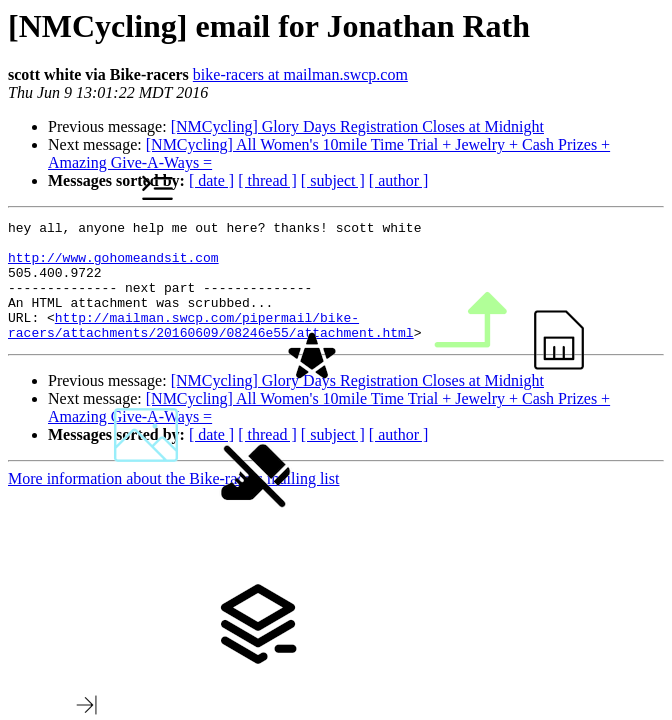  What do you see at coordinates (87, 705) in the screenshot?
I see `go to end or last item` at bounding box center [87, 705].